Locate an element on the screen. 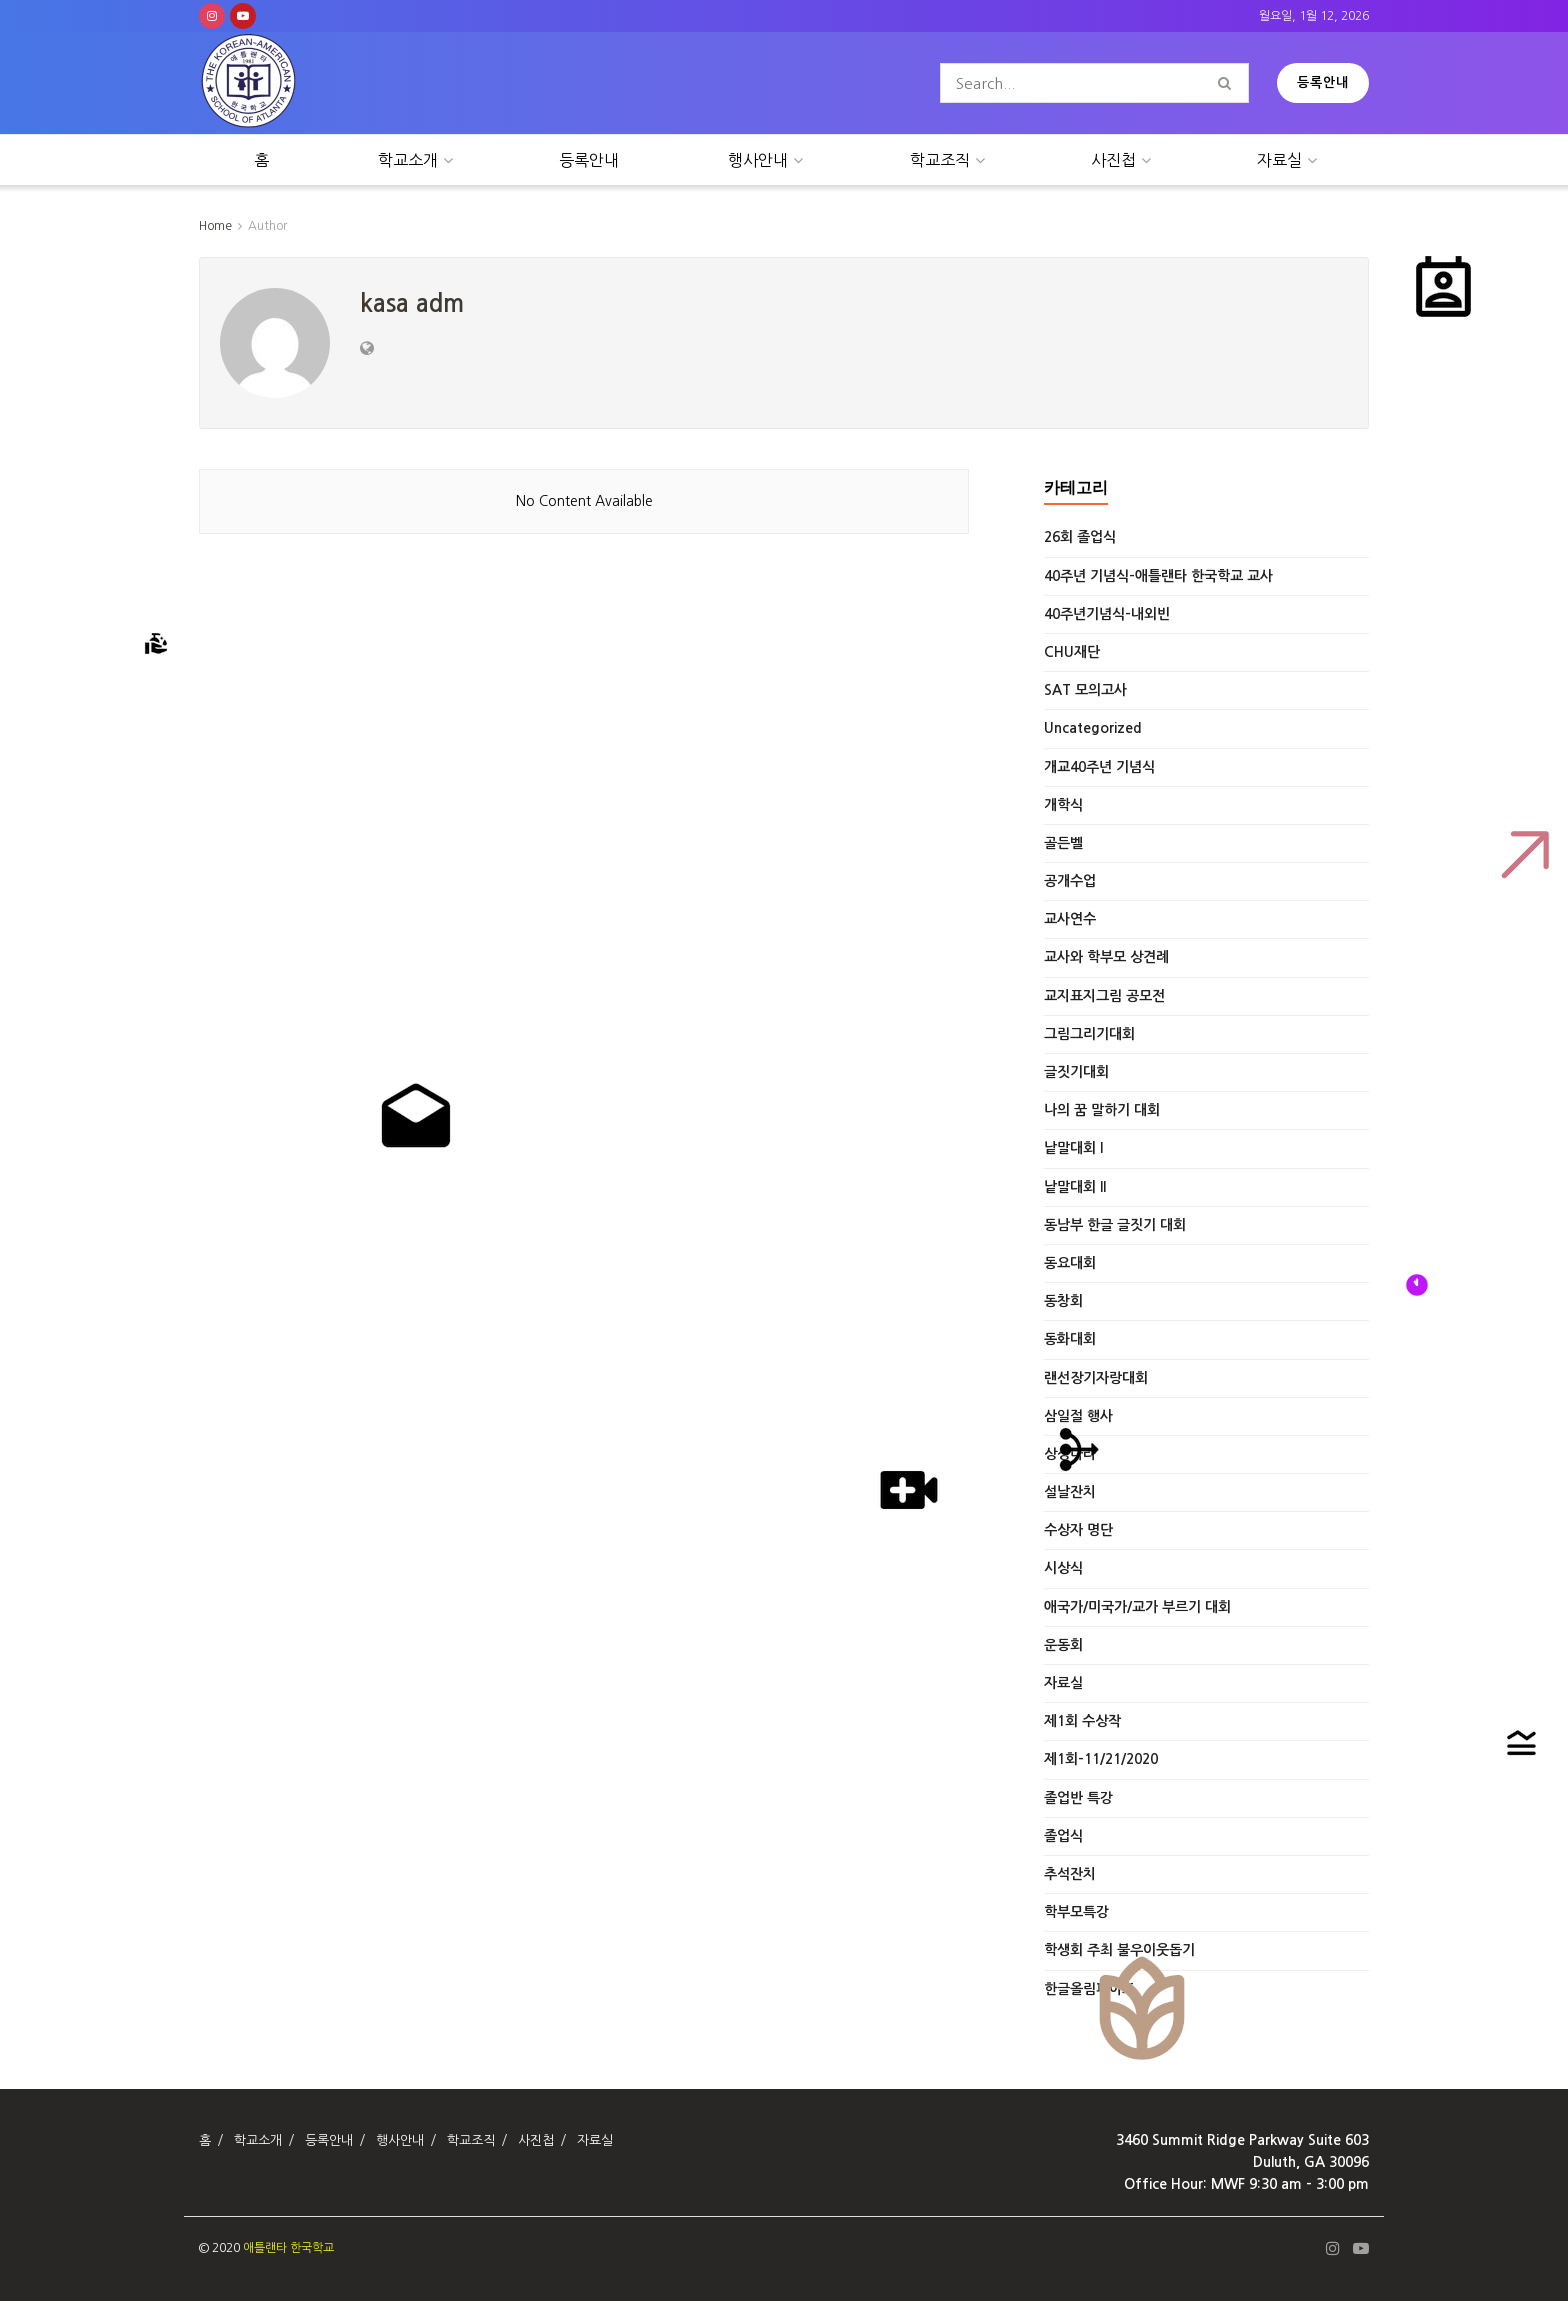 This screenshot has height=2301, width=1568. toggle chart legend visibility is located at coordinates (1521, 1742).